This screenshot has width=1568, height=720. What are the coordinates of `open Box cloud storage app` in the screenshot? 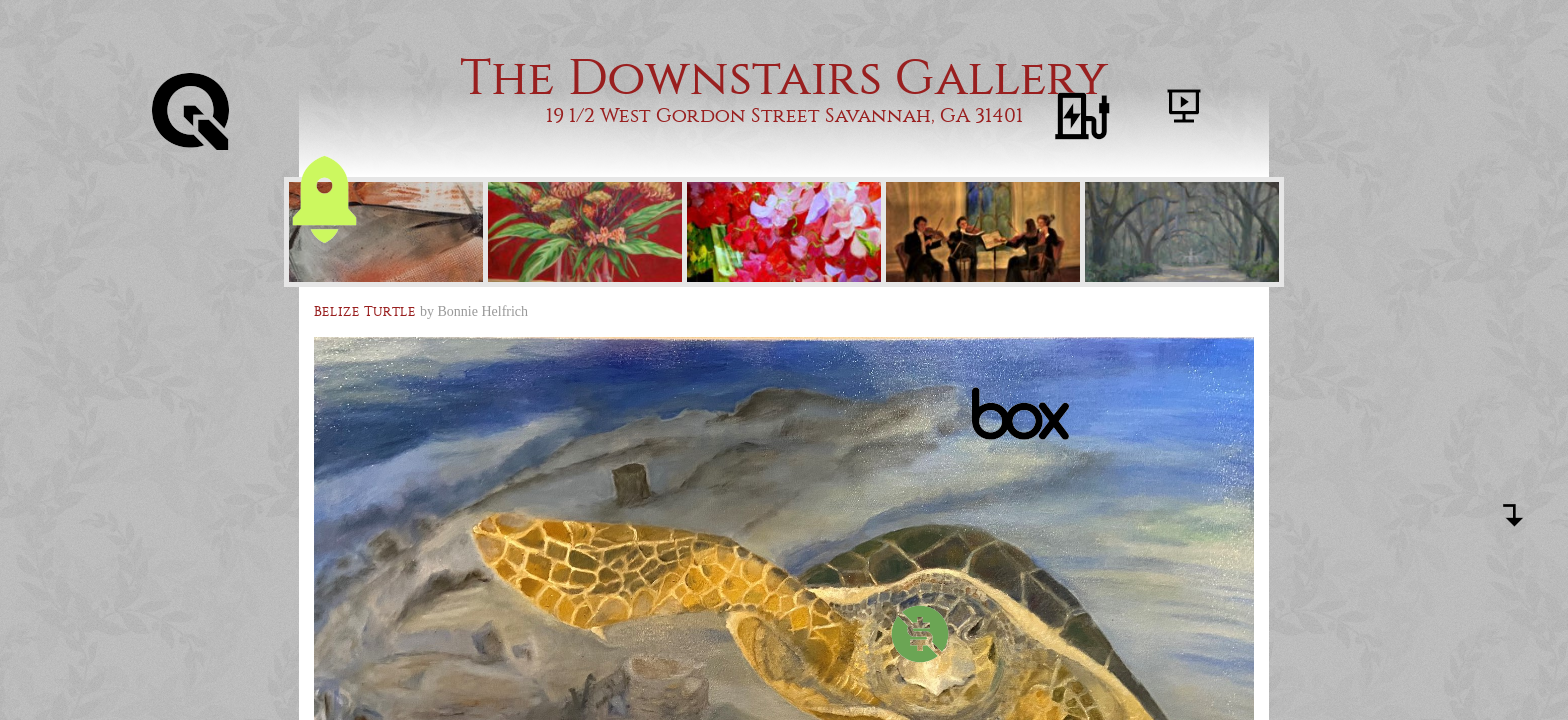 It's located at (1020, 413).